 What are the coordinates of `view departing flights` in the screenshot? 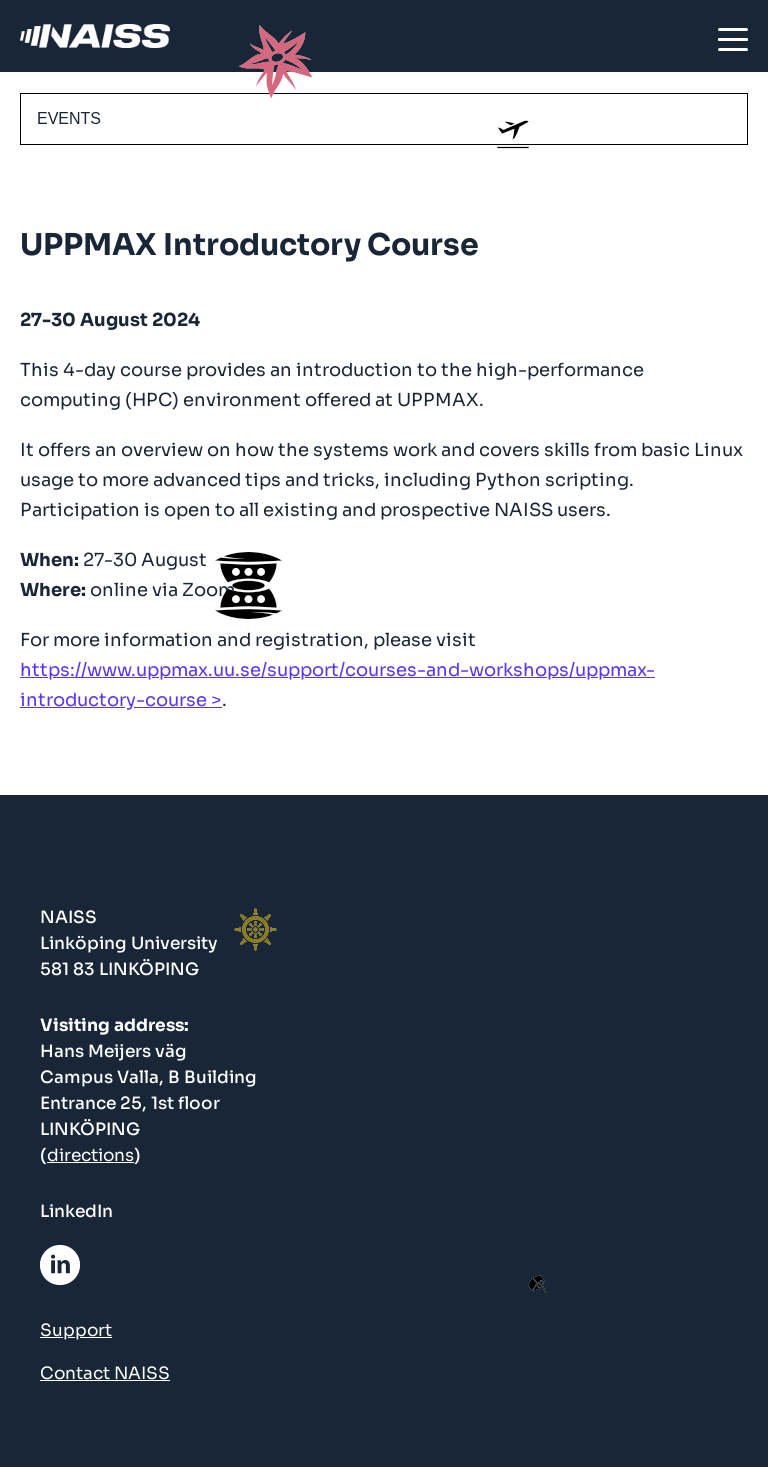 It's located at (513, 134).